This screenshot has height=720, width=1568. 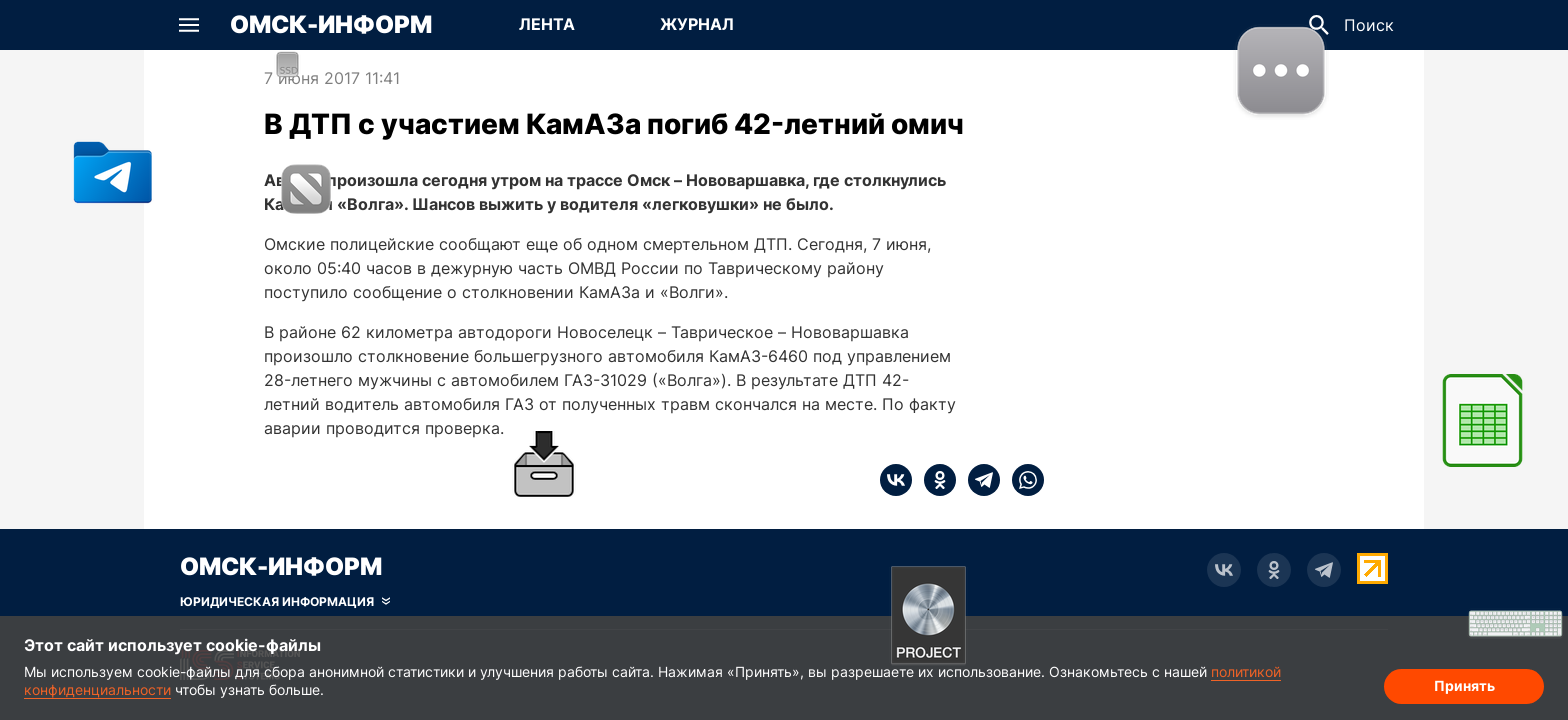 I want to click on indicates a solid state drive in the system, so click(x=287, y=64).